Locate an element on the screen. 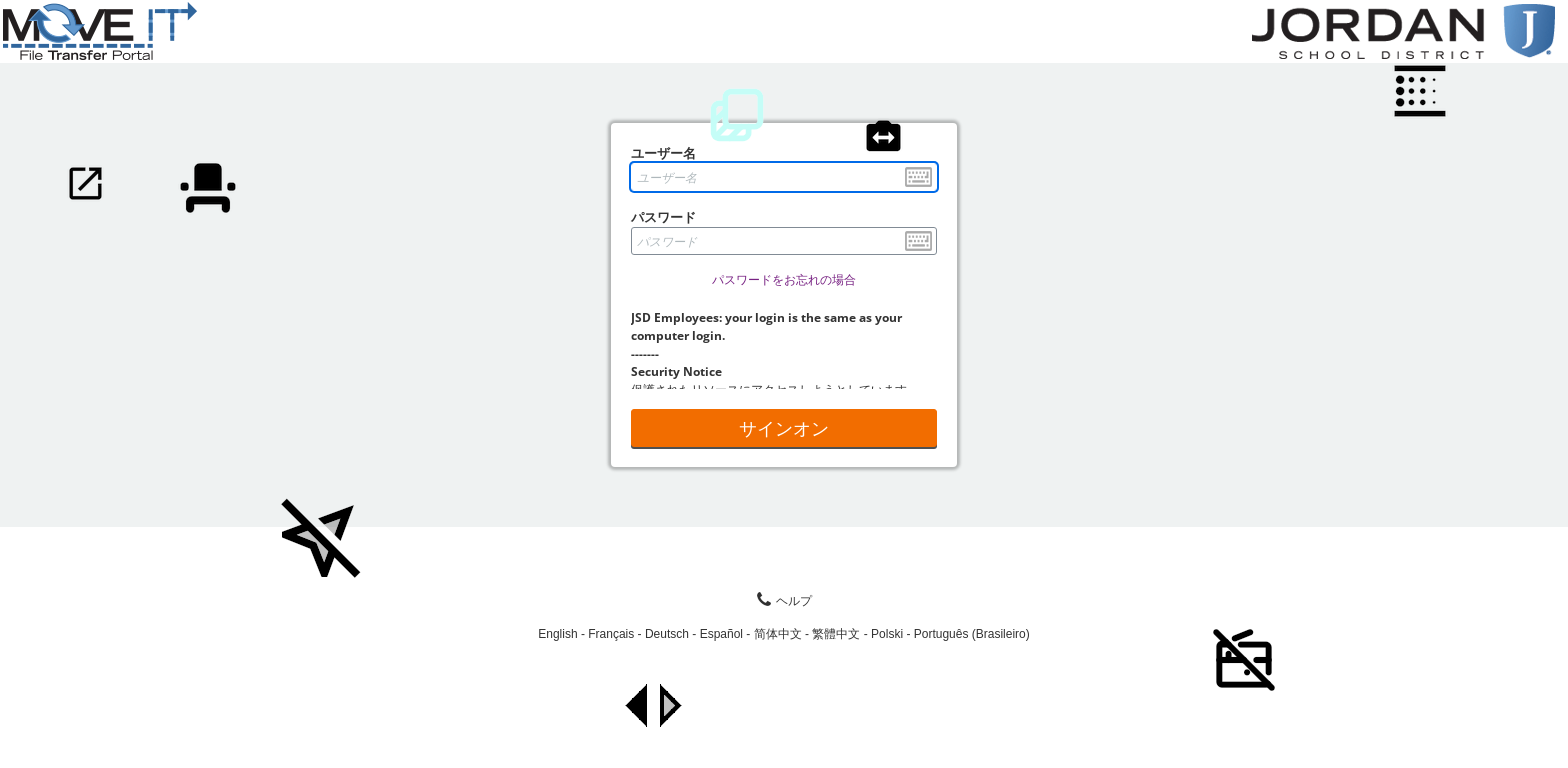 The height and width of the screenshot is (768, 1568). location sharing is disabled is located at coordinates (318, 541).